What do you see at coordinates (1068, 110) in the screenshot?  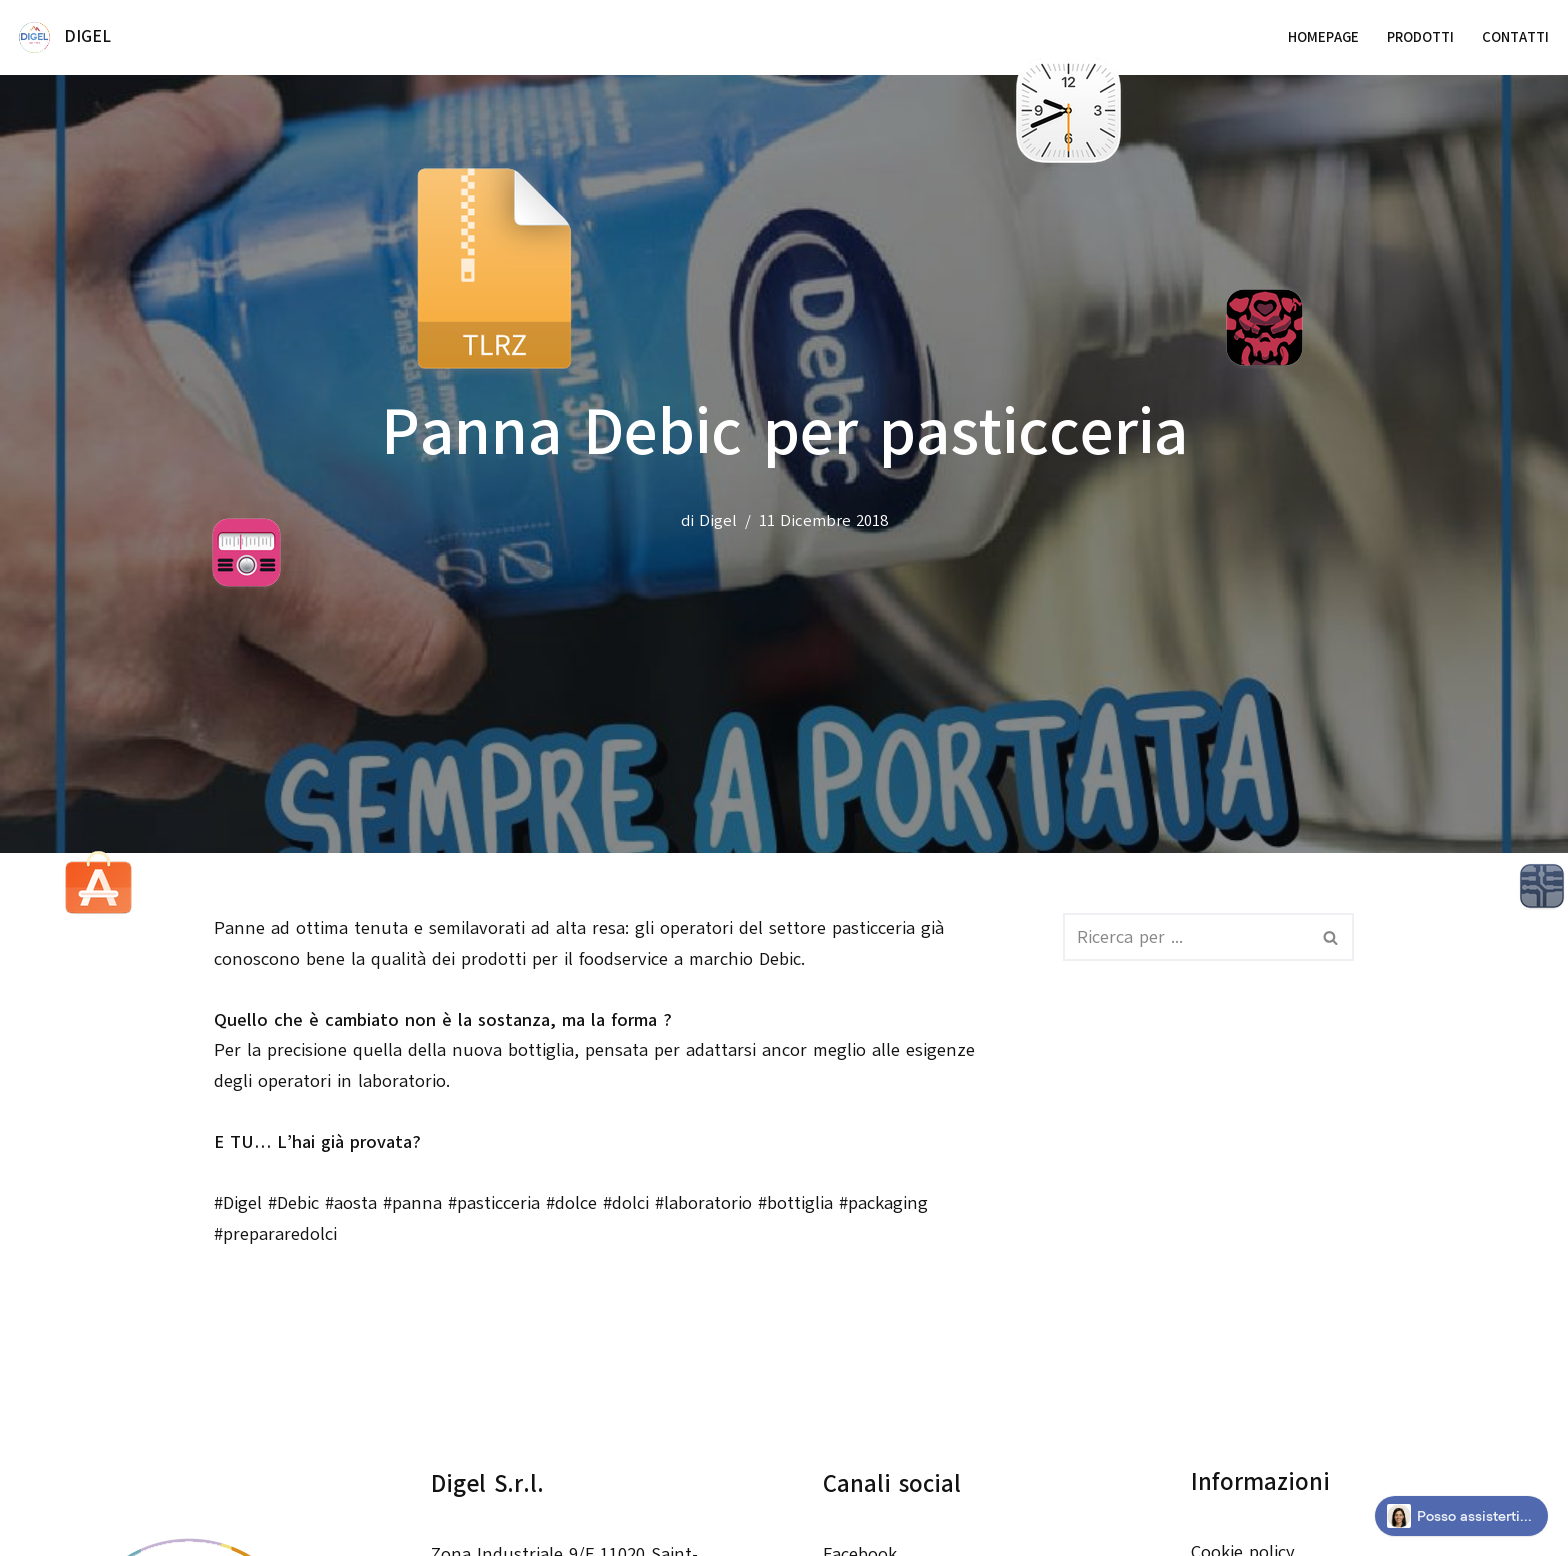 I see `open the clock app` at bounding box center [1068, 110].